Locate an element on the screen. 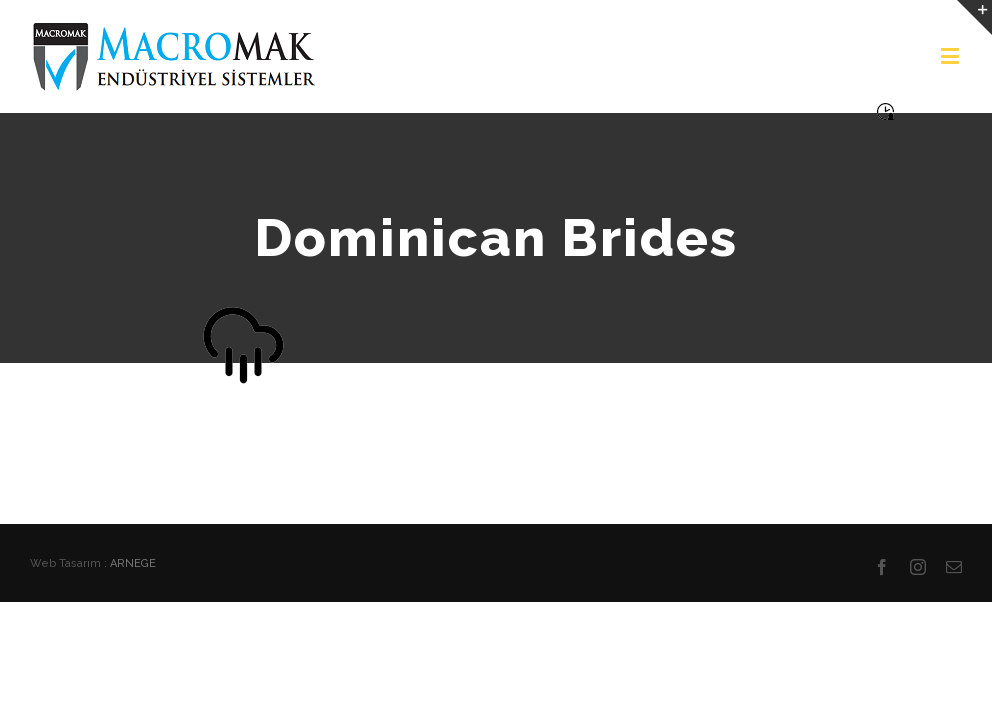 This screenshot has height=720, width=992. indicates rainy weather conditions is located at coordinates (243, 343).